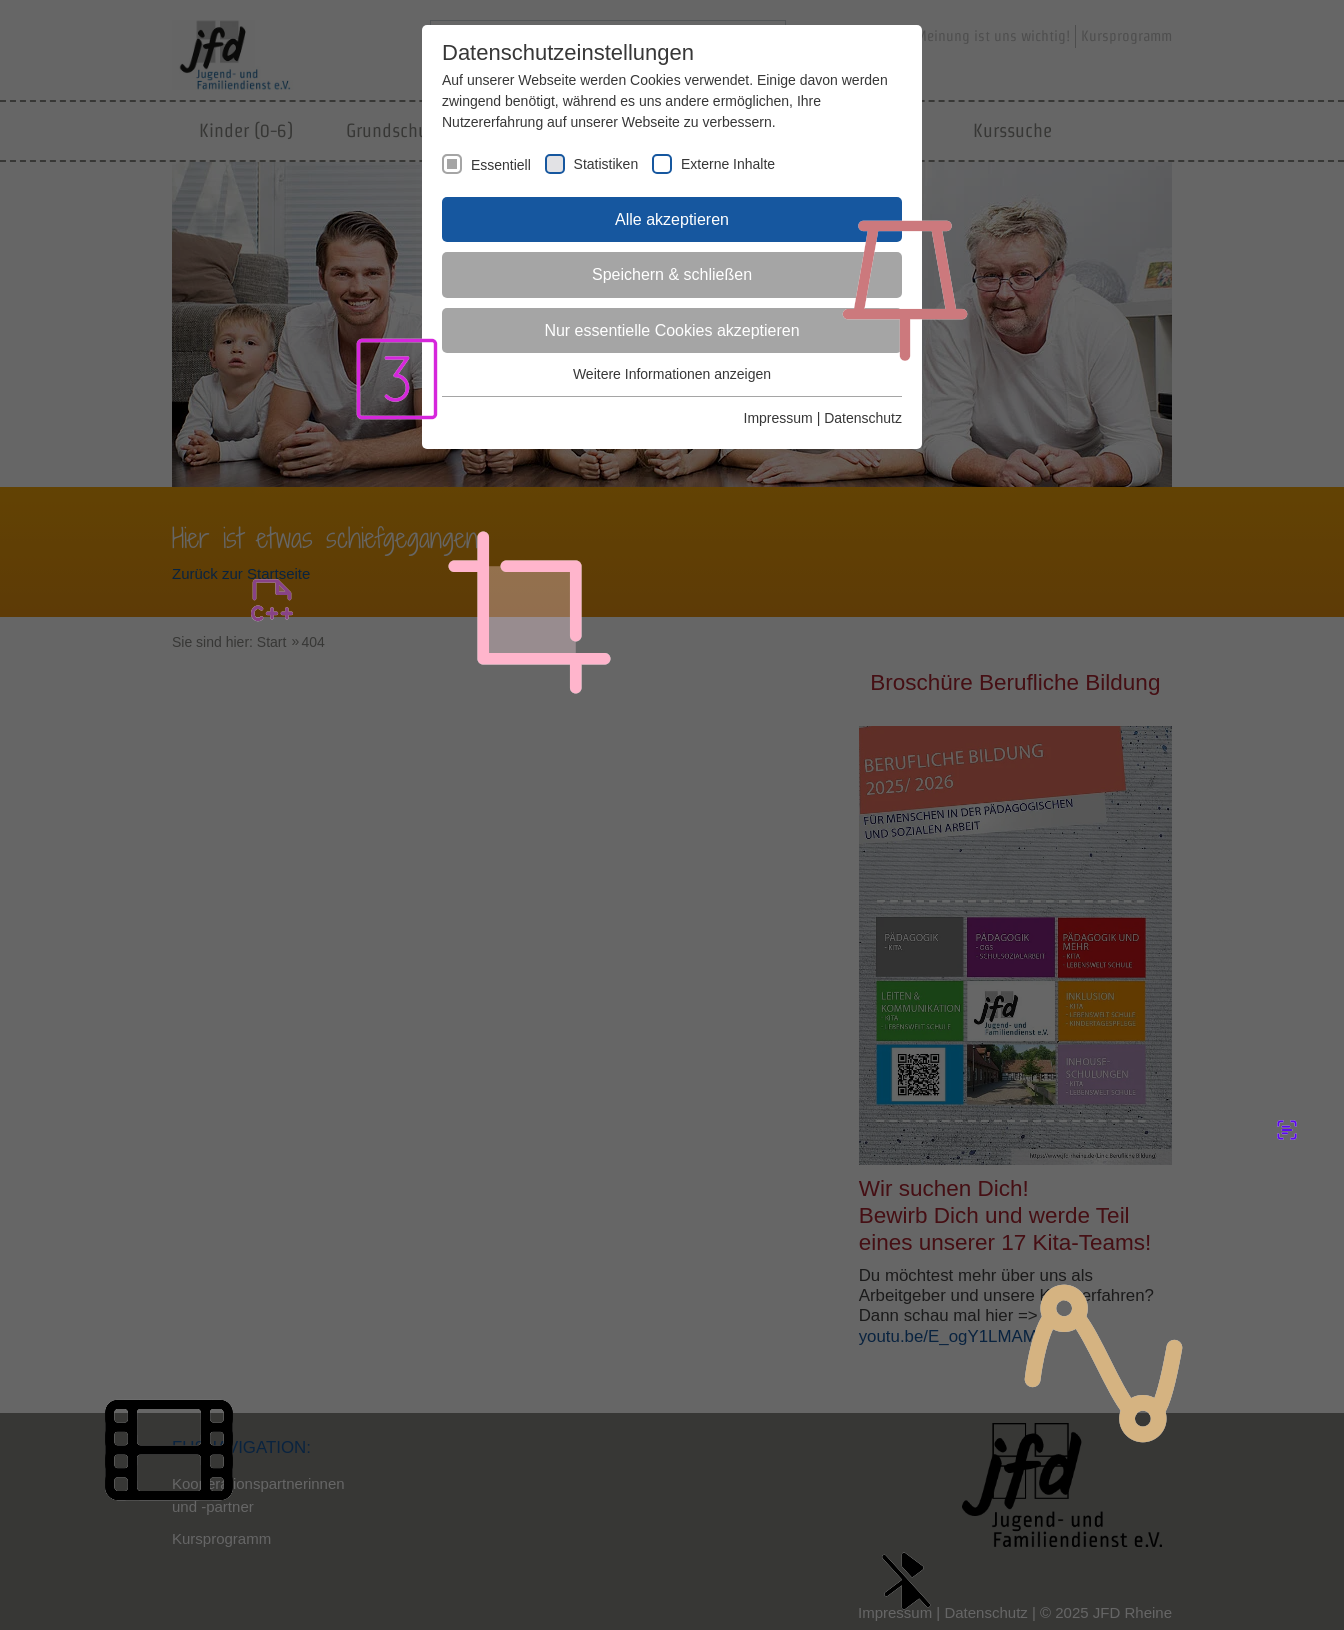 This screenshot has width=1344, height=1630. Describe the element at coordinates (1287, 1130) in the screenshot. I see `scan document to extract text` at that location.